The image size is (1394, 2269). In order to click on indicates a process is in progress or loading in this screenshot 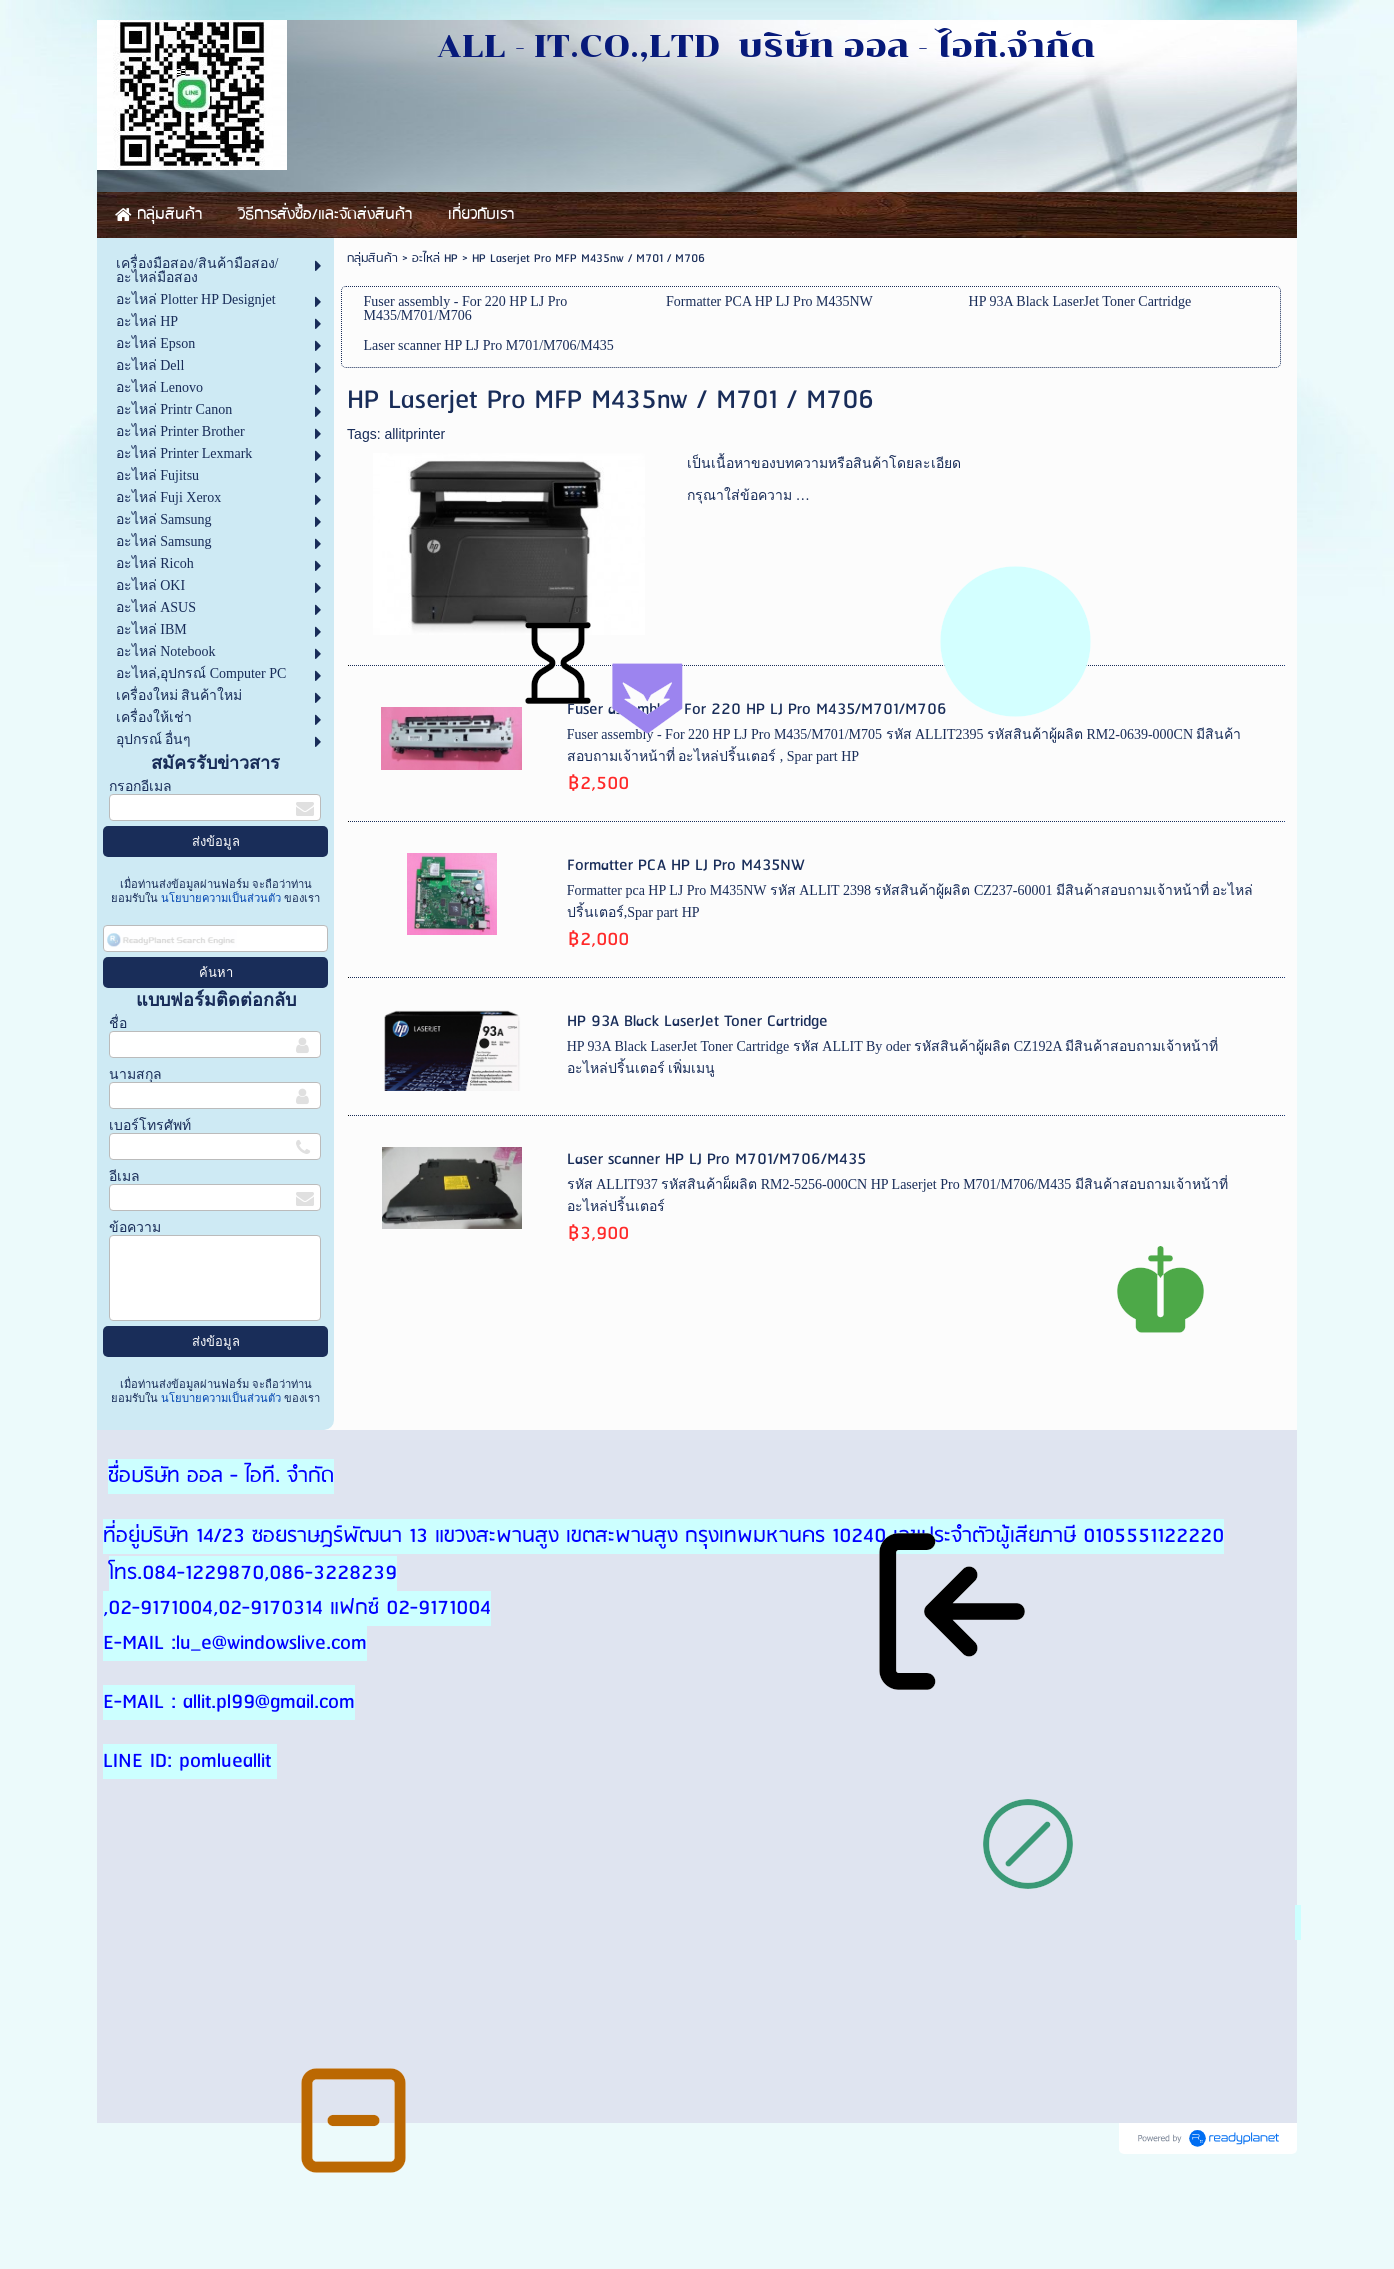, I will do `click(558, 663)`.